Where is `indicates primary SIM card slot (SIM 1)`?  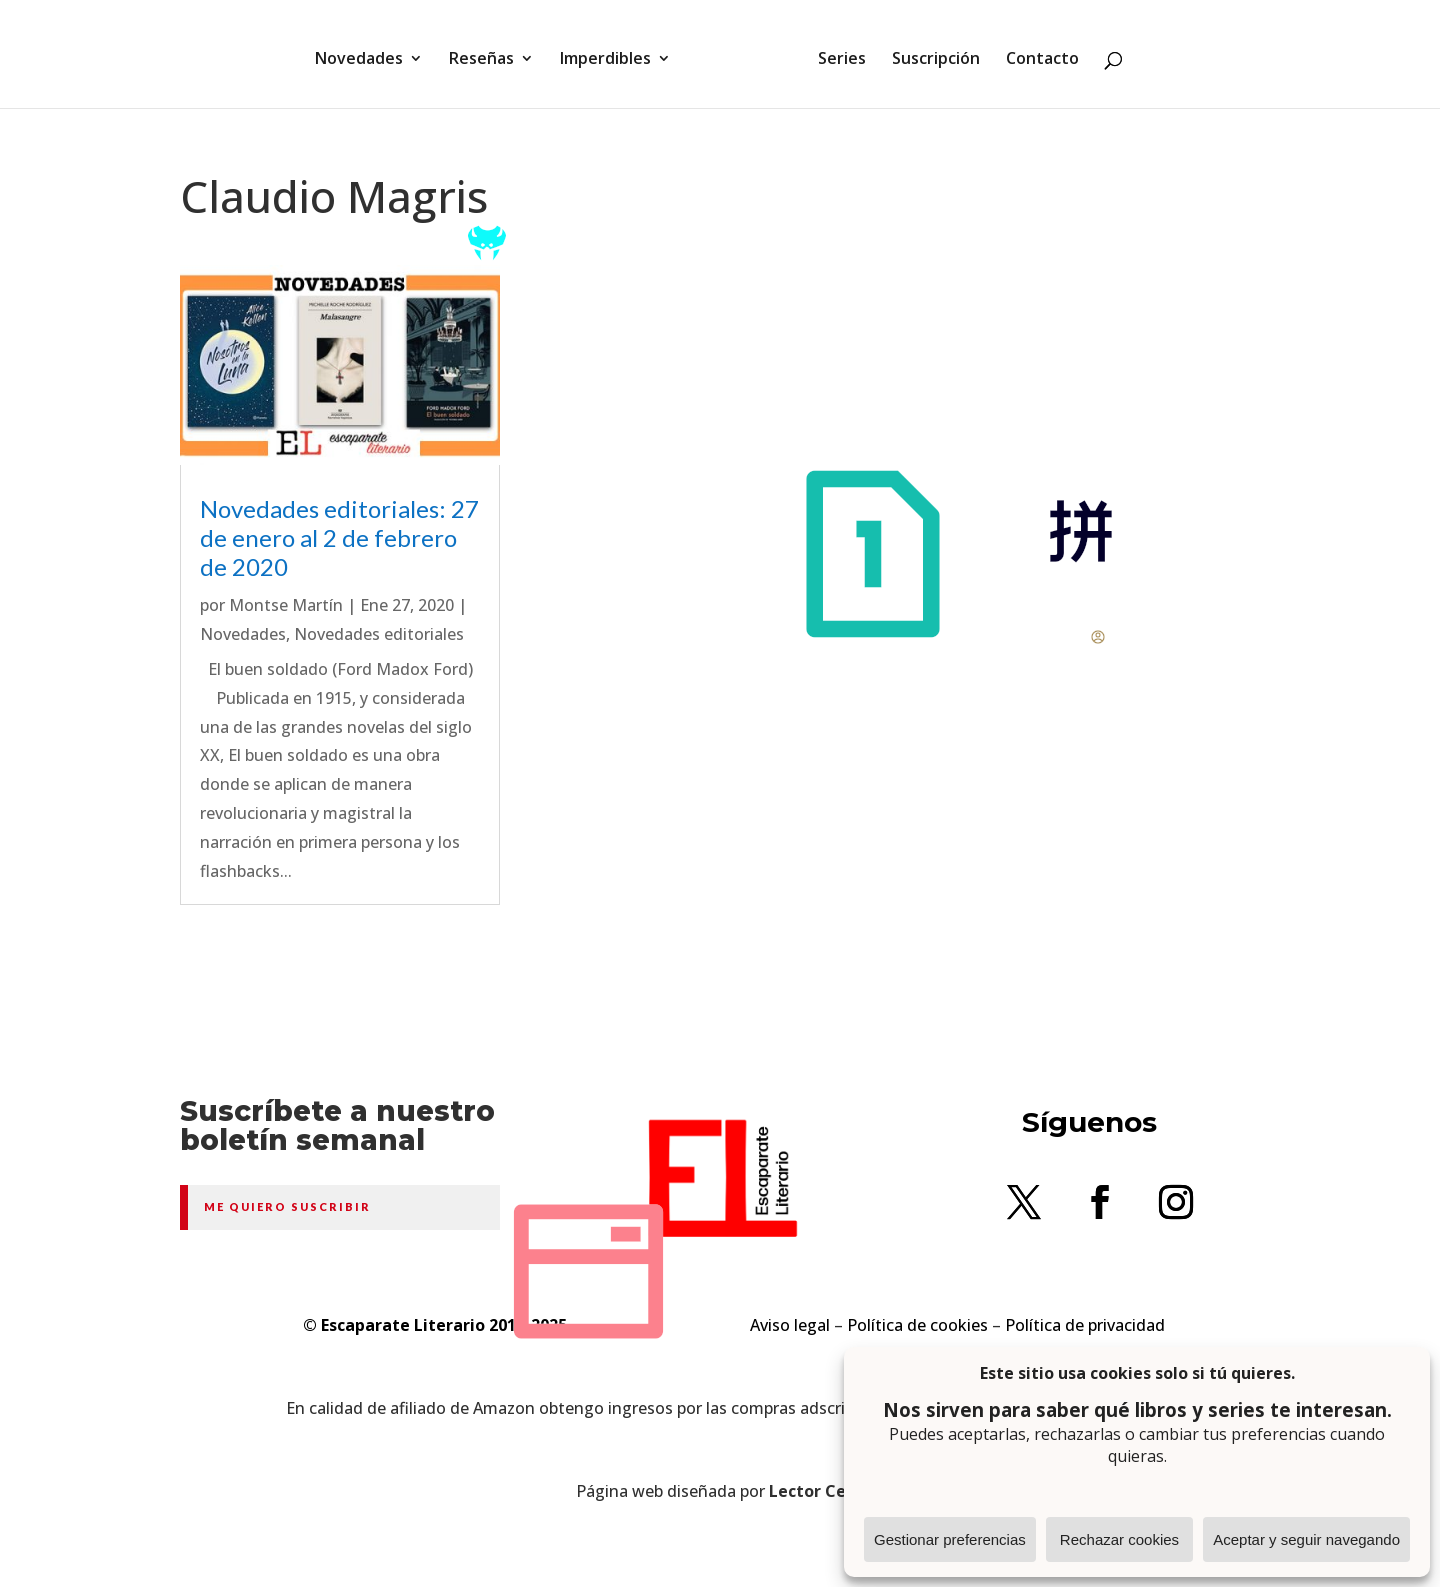
indicates primary SIM card slot (SIM 1) is located at coordinates (873, 554).